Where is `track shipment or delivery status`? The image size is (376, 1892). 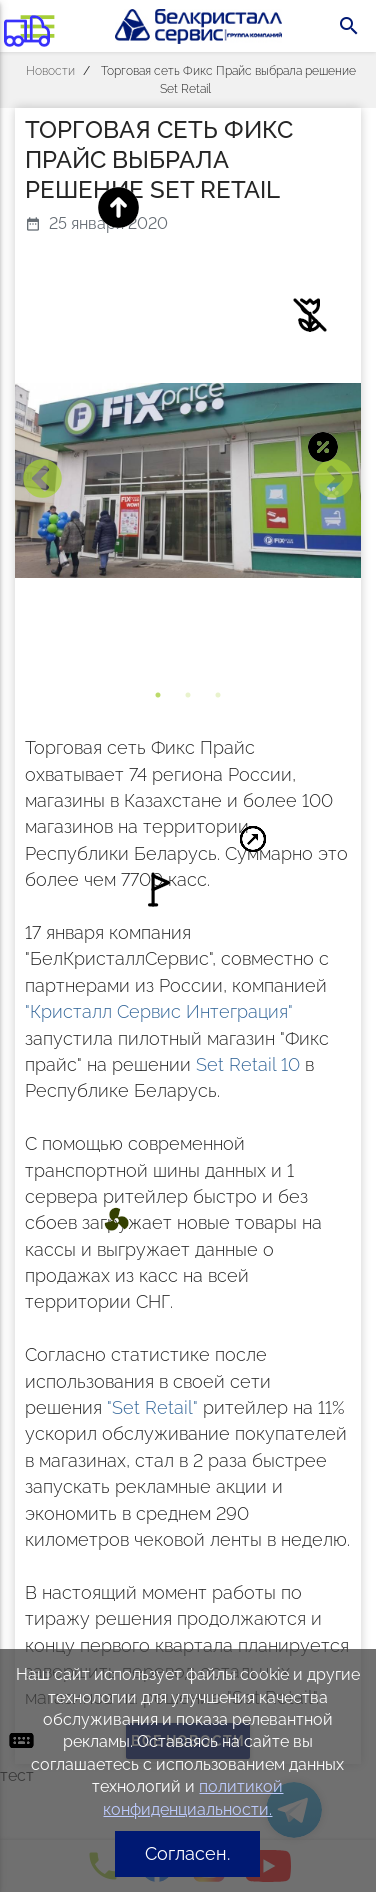 track shipment or delivery status is located at coordinates (27, 31).